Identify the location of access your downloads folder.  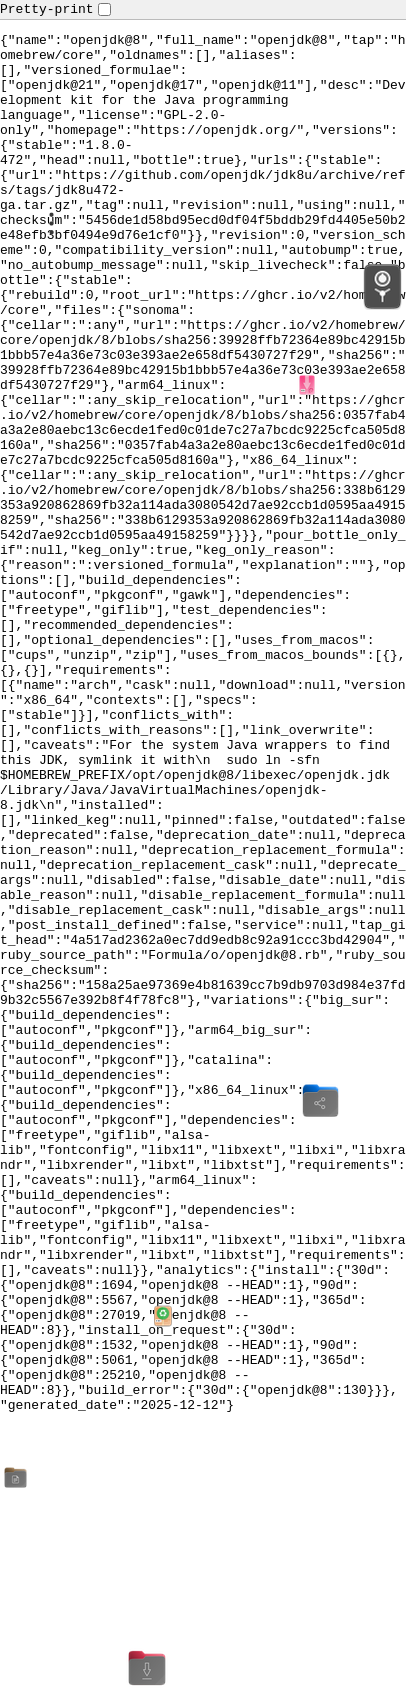
(147, 1668).